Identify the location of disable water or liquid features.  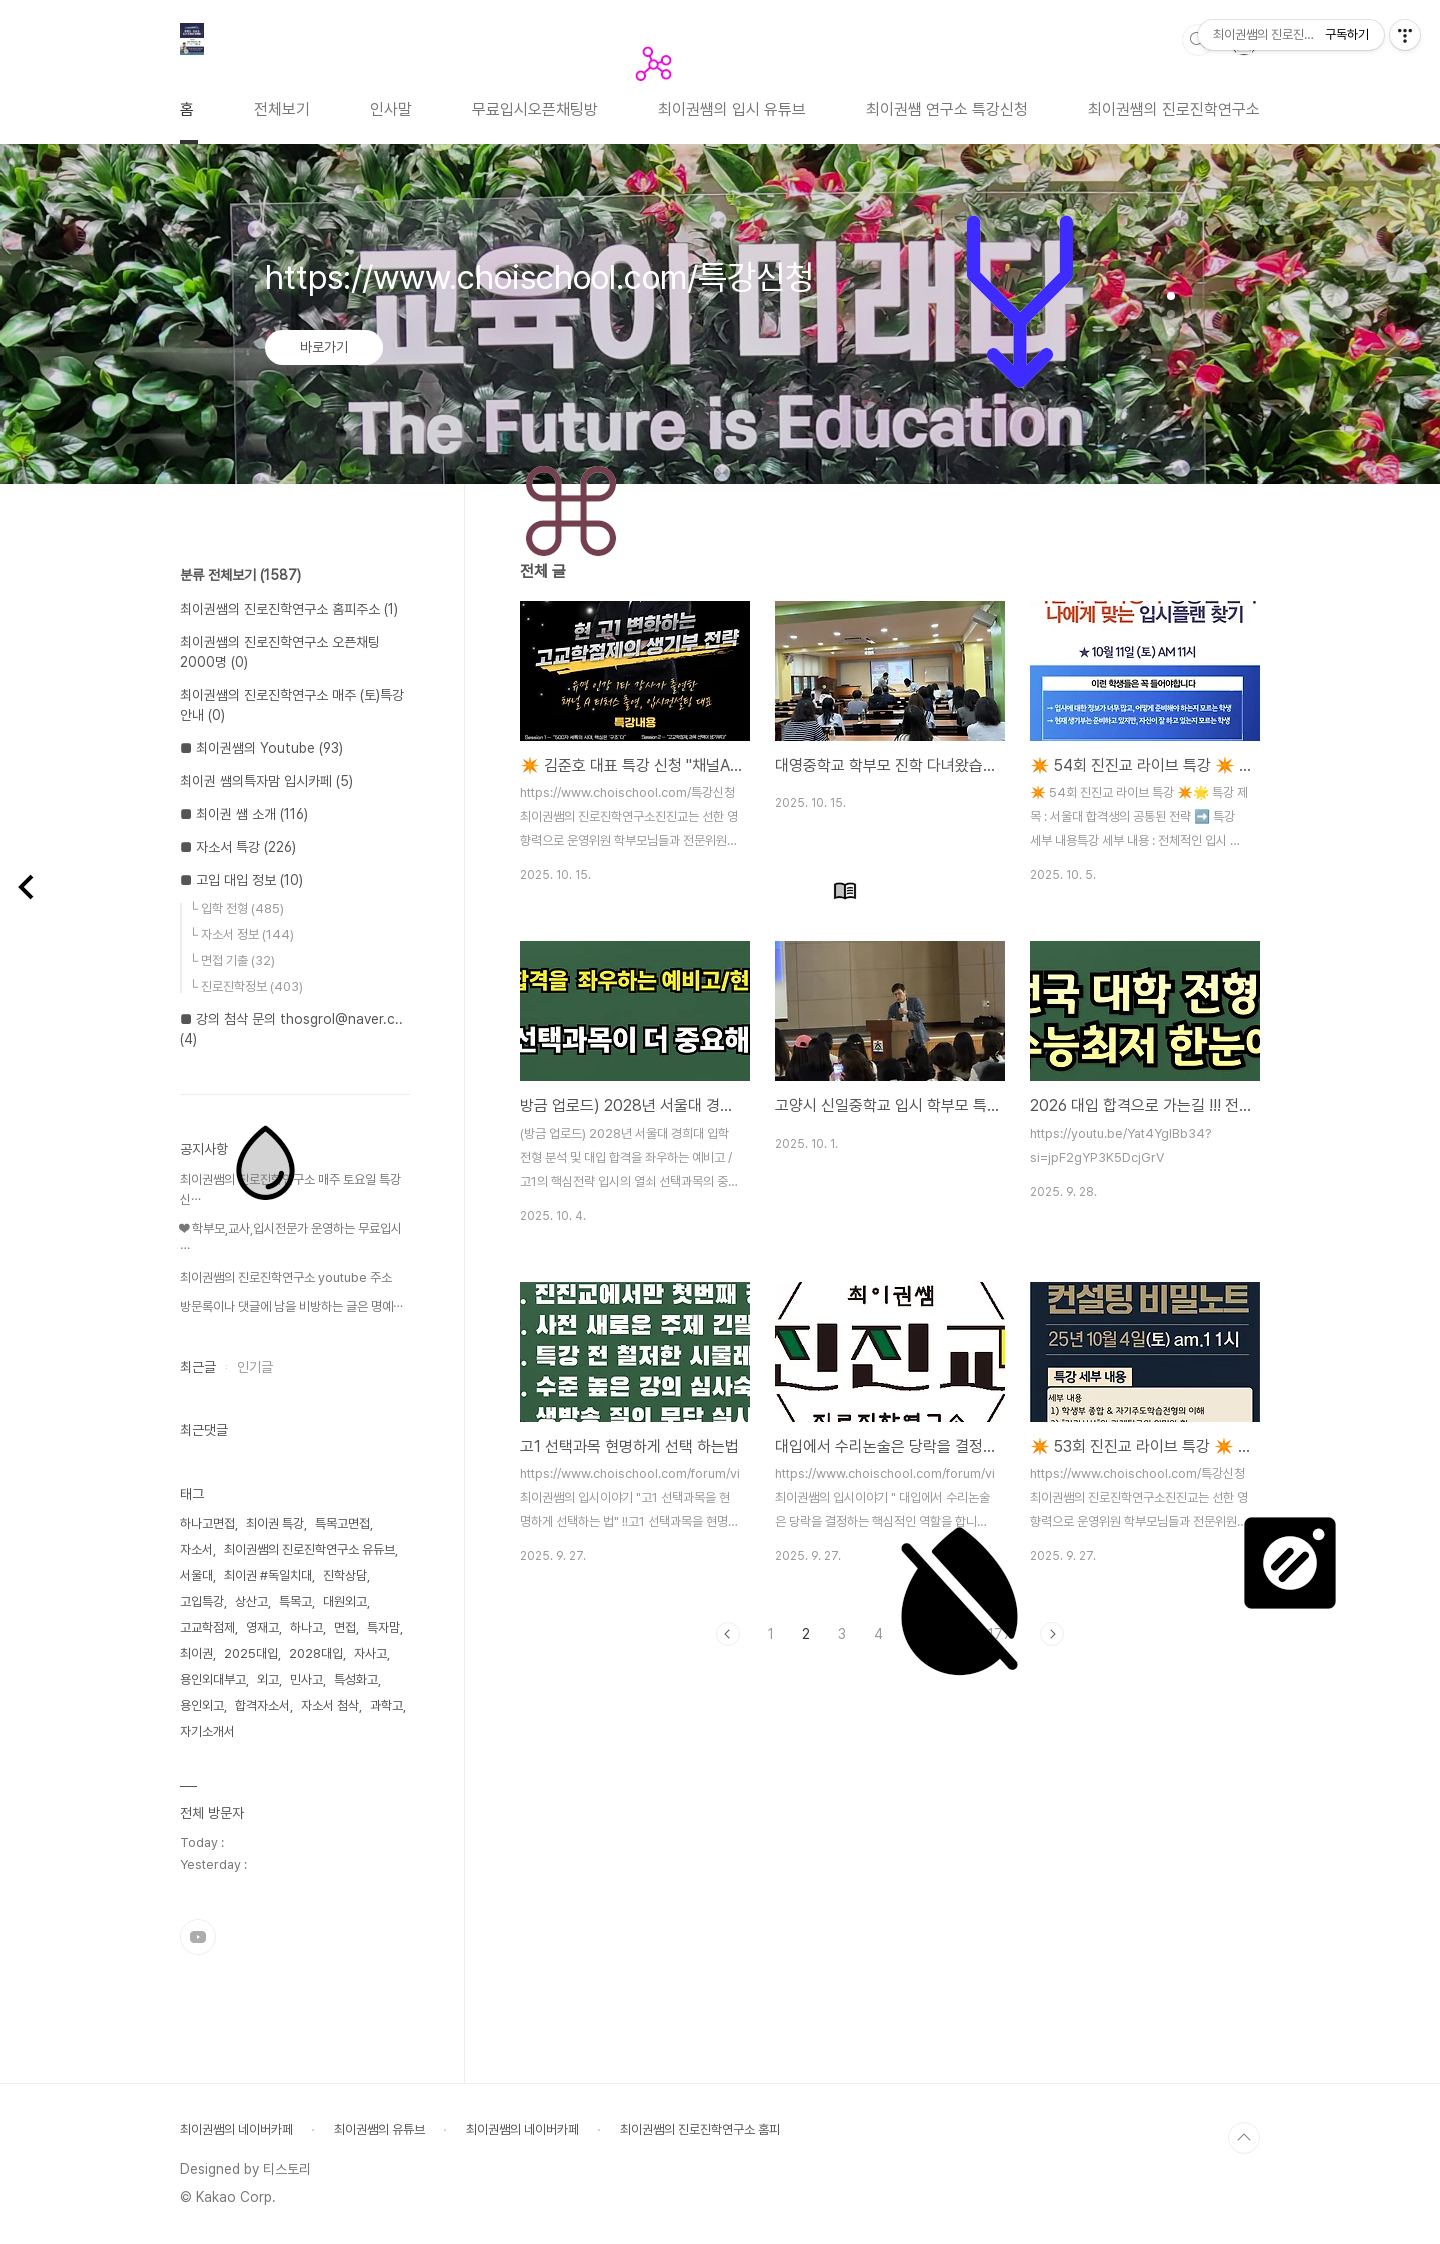
(959, 1606).